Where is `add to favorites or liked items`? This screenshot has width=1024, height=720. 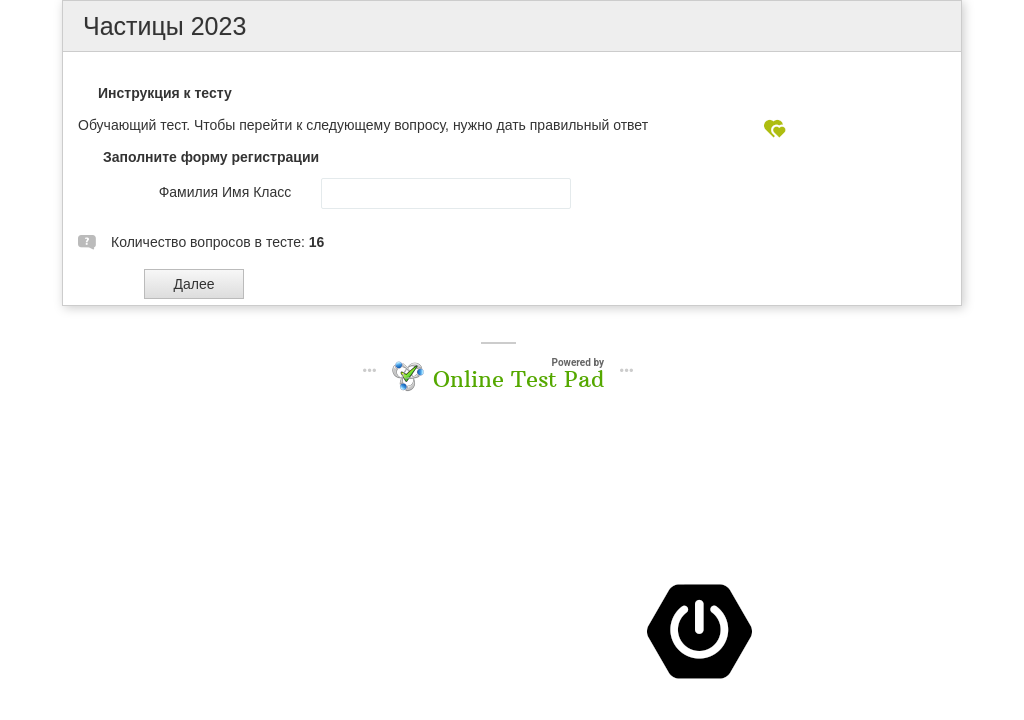
add to favorites or liked items is located at coordinates (774, 128).